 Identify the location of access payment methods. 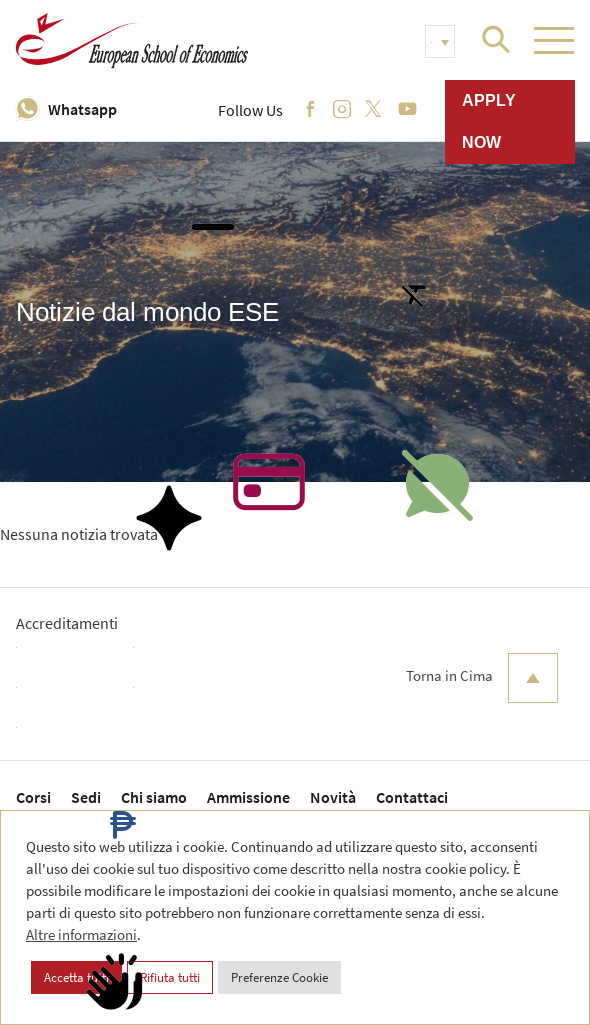
(269, 482).